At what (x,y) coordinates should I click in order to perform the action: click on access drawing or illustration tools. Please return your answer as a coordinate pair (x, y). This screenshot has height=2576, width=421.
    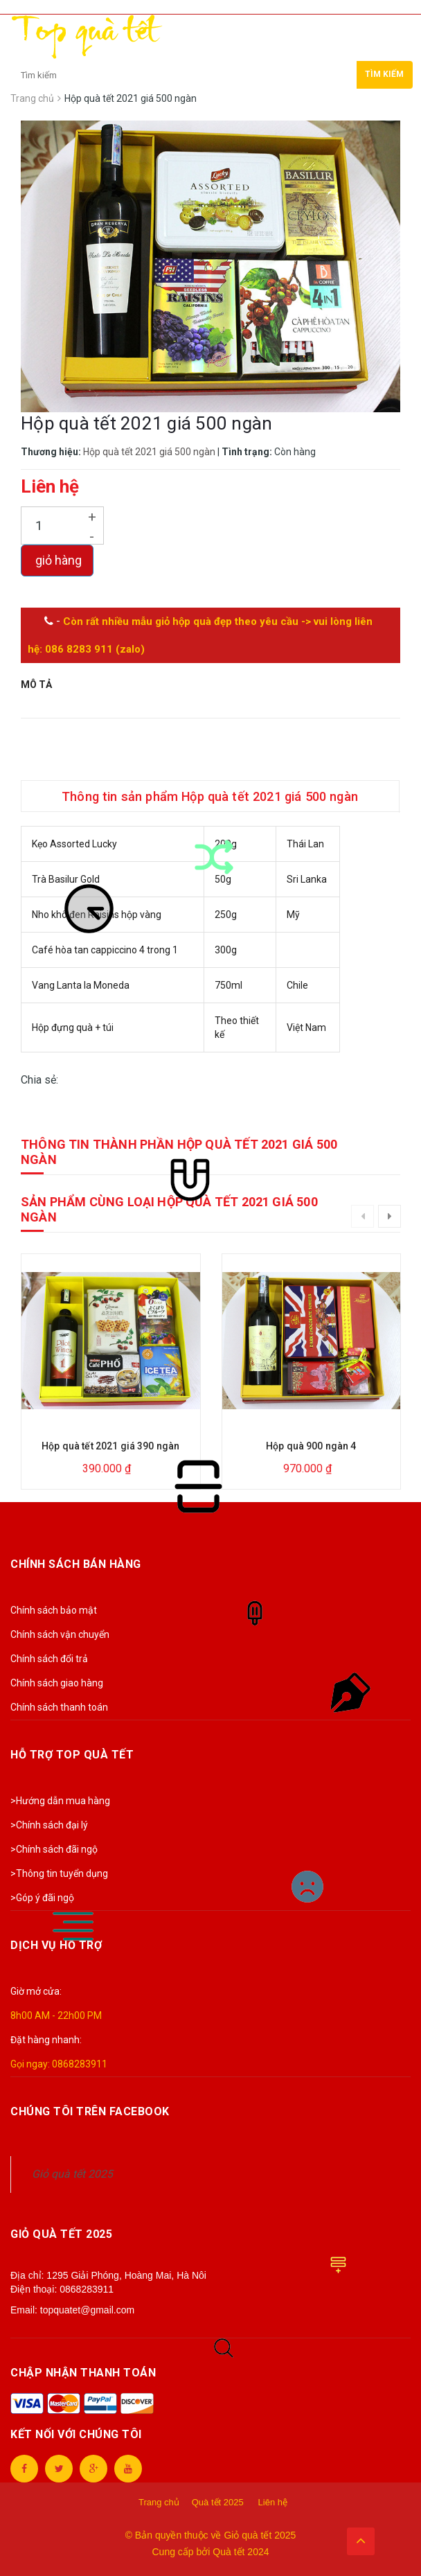
    Looking at the image, I should click on (348, 1695).